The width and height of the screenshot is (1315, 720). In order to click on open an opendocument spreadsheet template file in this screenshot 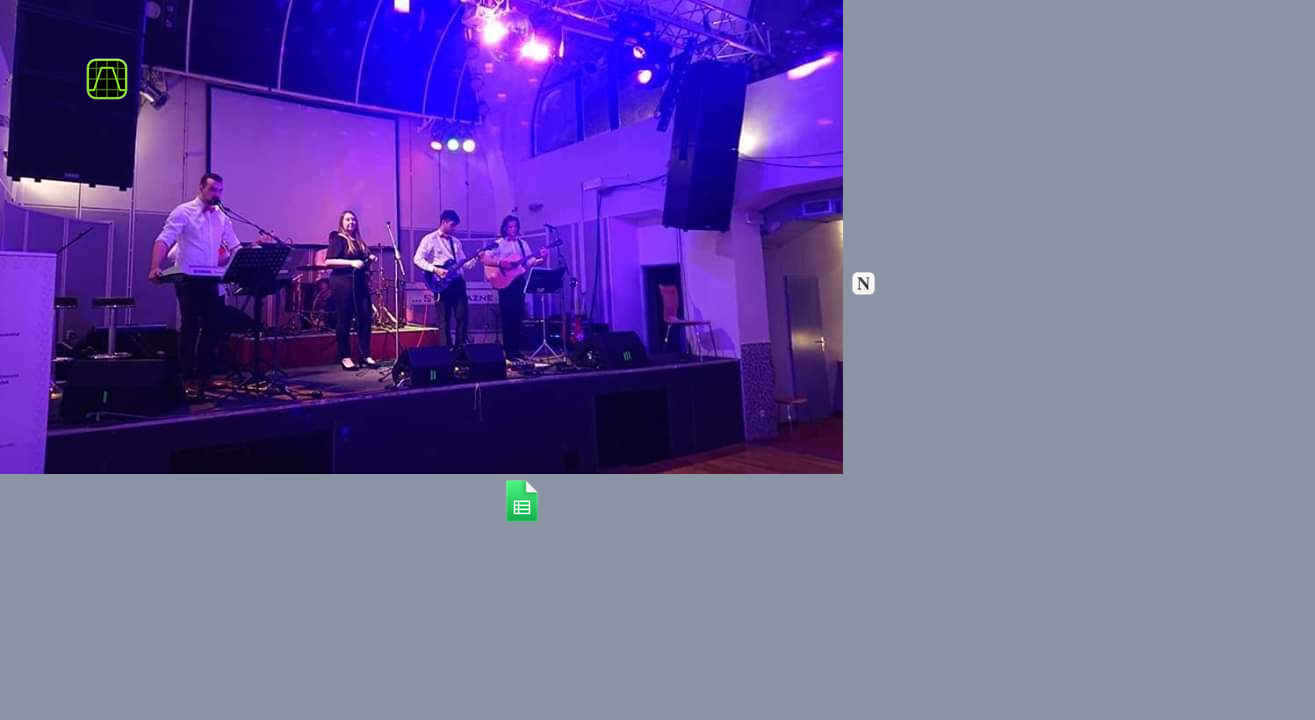, I will do `click(522, 502)`.